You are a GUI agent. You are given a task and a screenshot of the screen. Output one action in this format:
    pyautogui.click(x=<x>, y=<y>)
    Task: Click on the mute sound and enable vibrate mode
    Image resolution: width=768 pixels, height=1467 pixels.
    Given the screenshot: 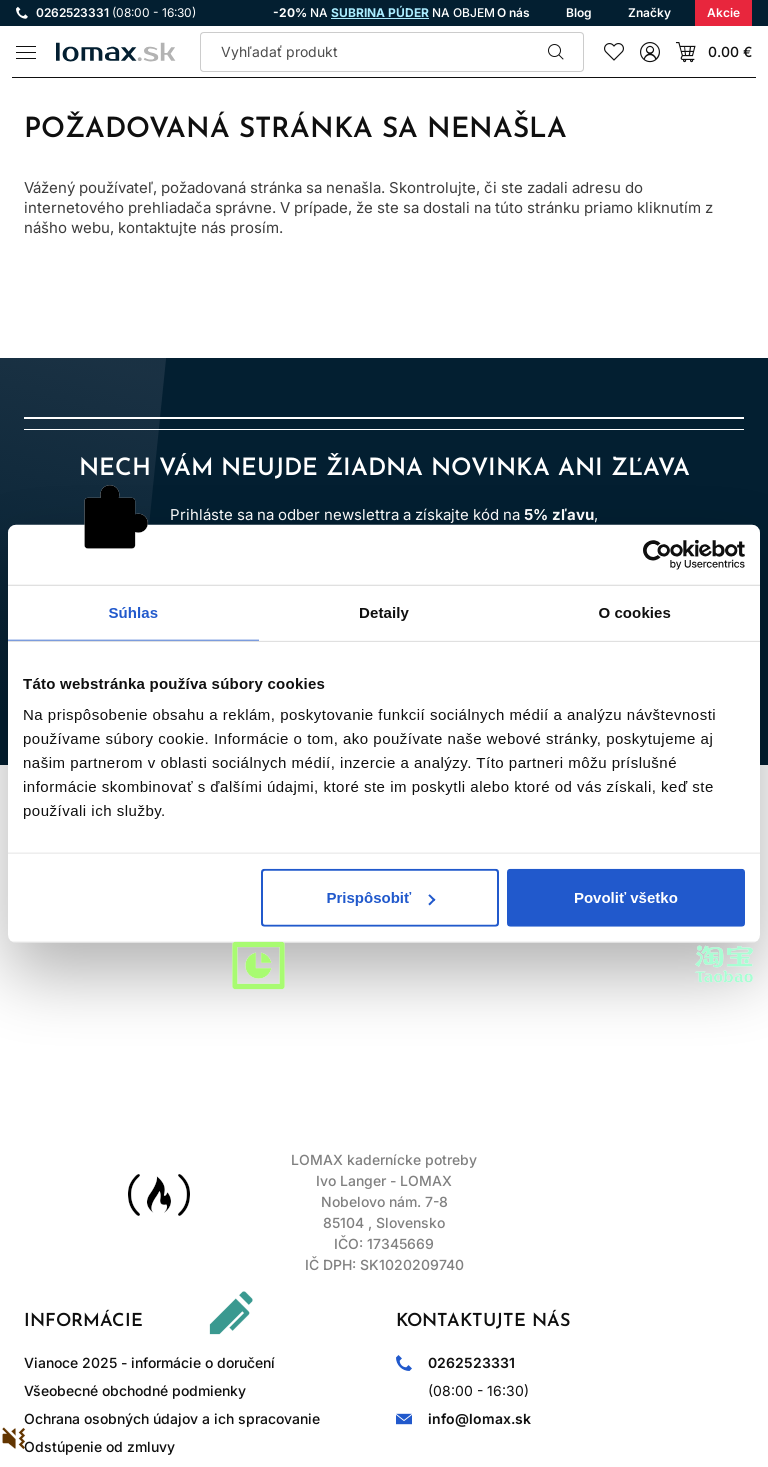 What is the action you would take?
    pyautogui.click(x=14, y=1438)
    